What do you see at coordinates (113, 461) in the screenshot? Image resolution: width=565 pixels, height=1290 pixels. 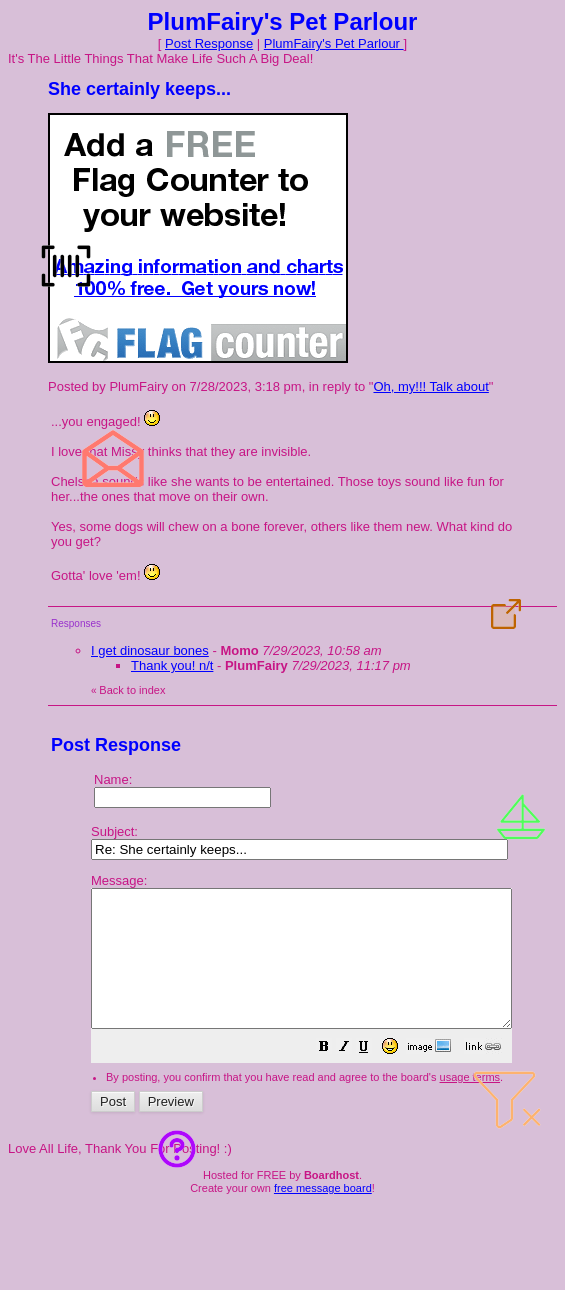 I see `view an opened email or message` at bounding box center [113, 461].